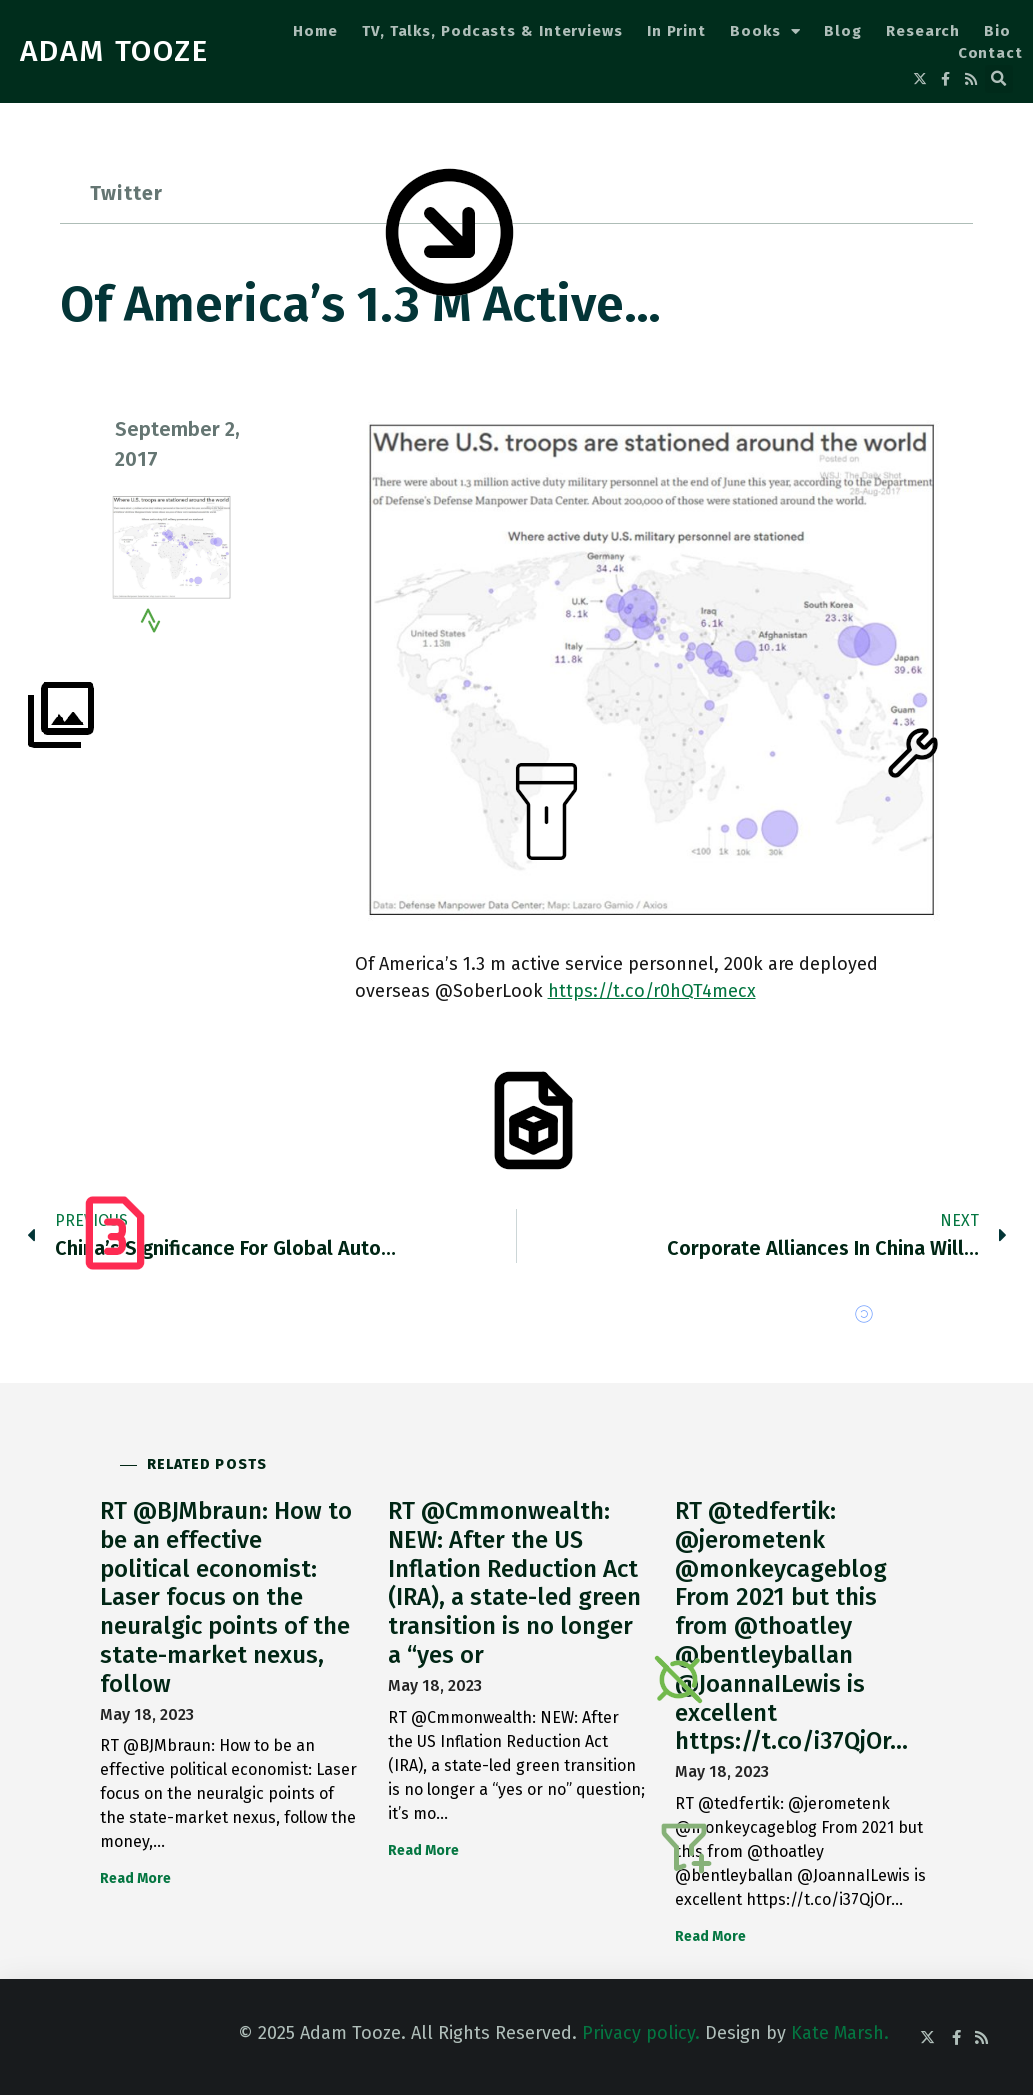  I want to click on navigate to the next section below, so click(449, 232).